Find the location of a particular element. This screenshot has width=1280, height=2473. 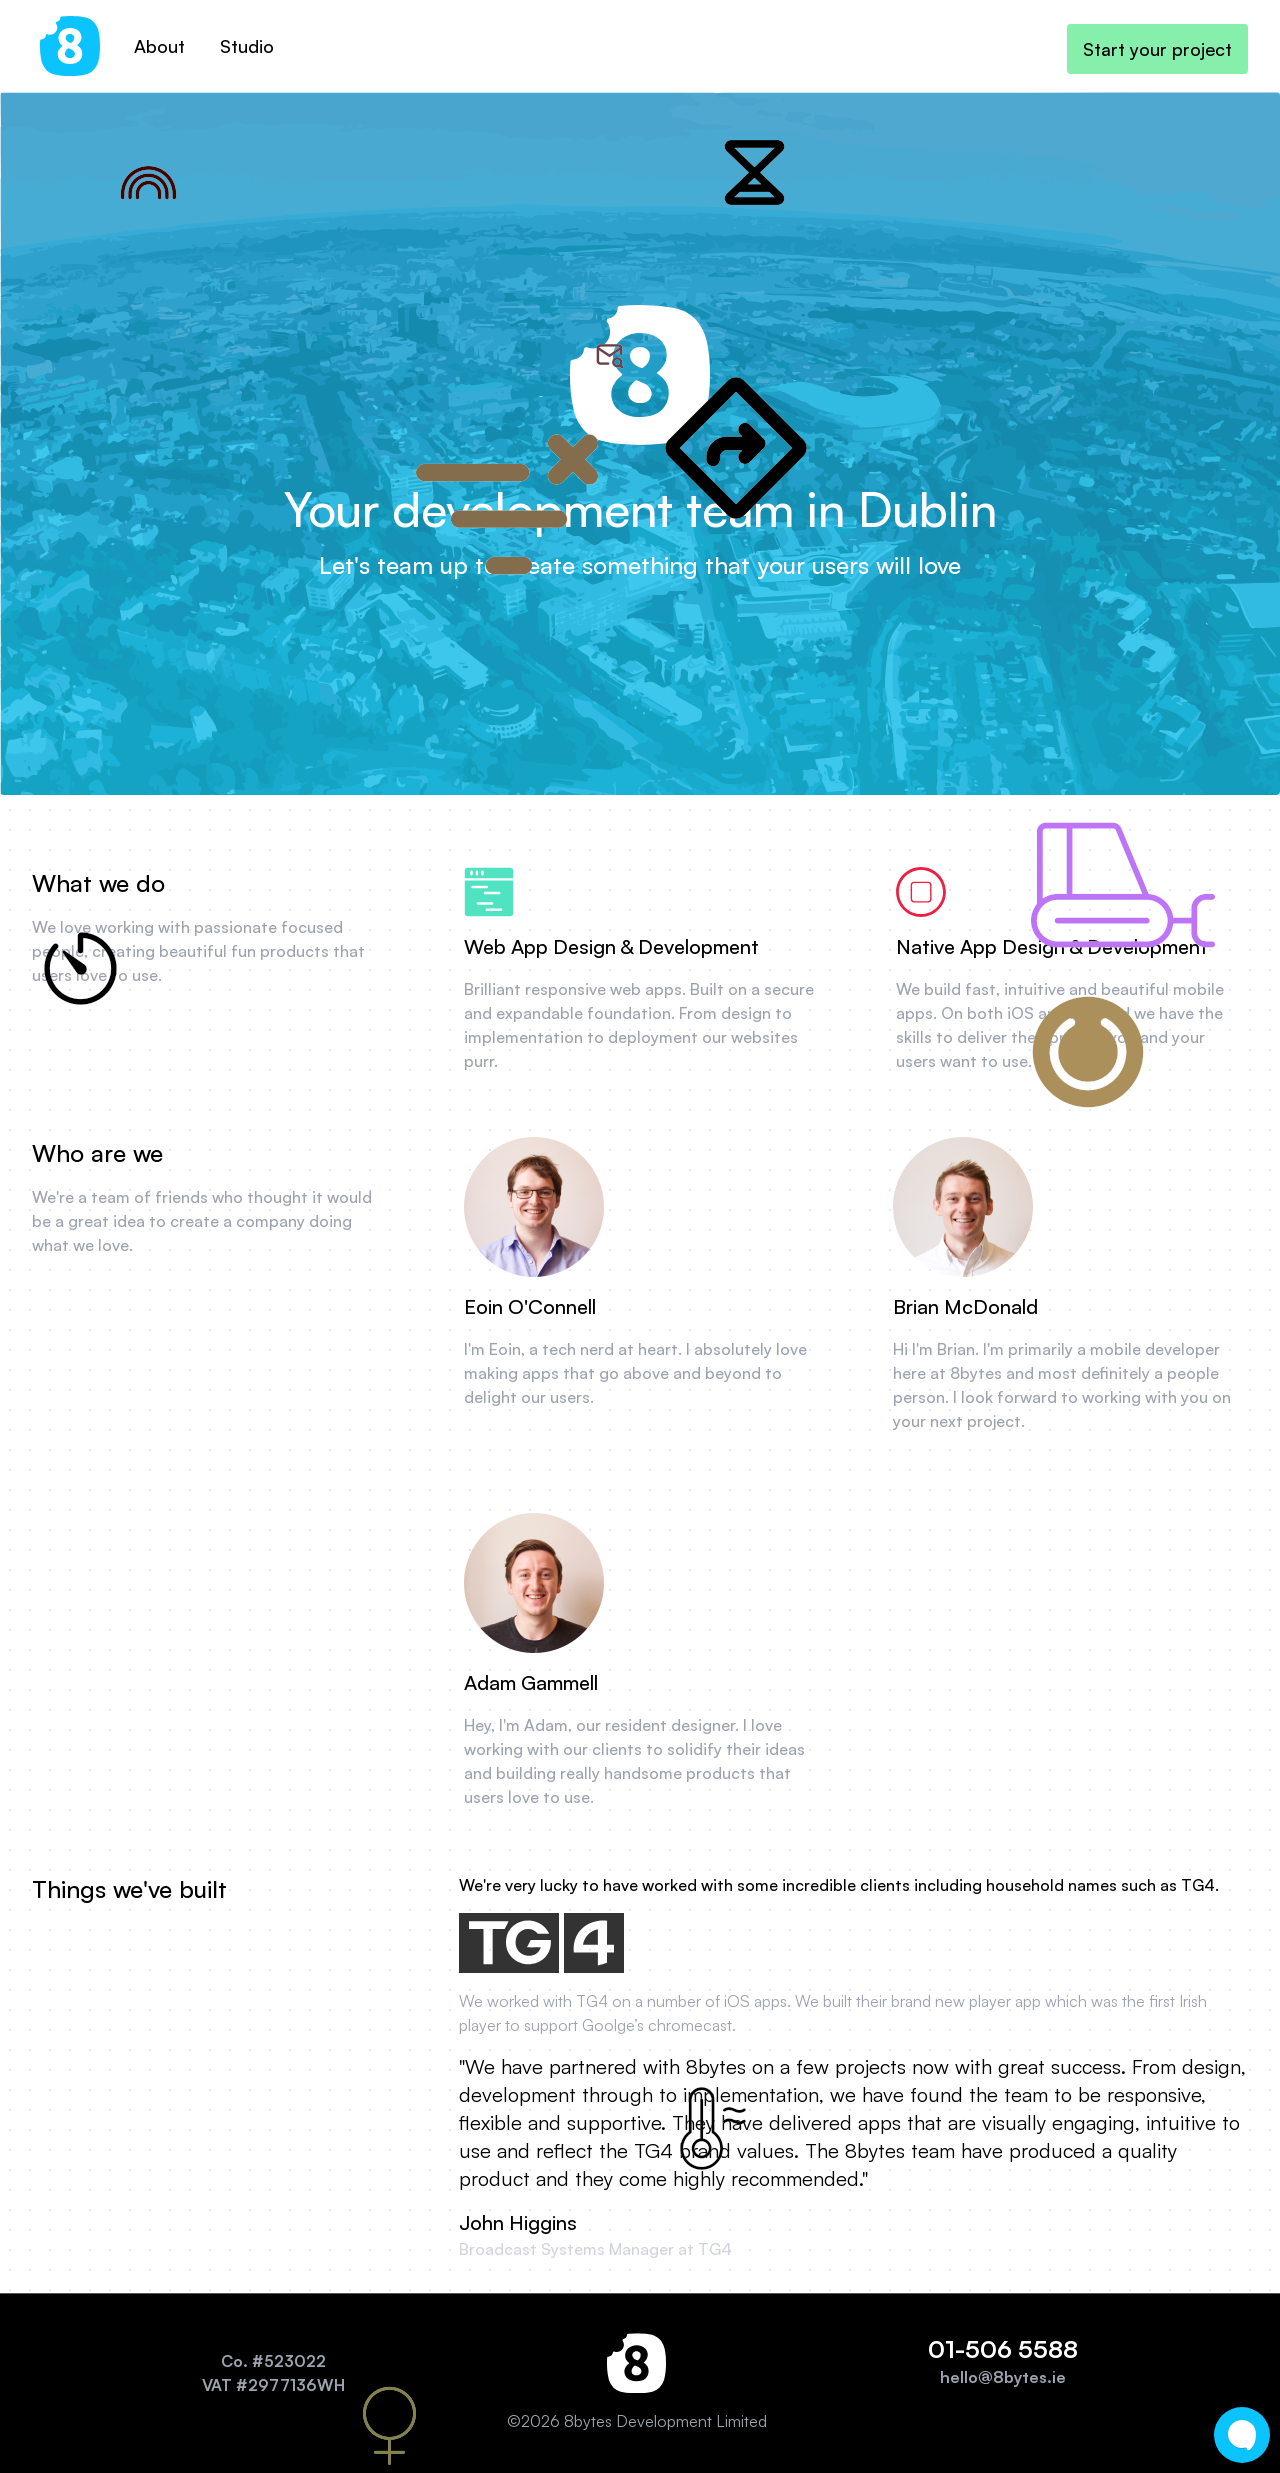

select female gender option is located at coordinates (389, 2424).